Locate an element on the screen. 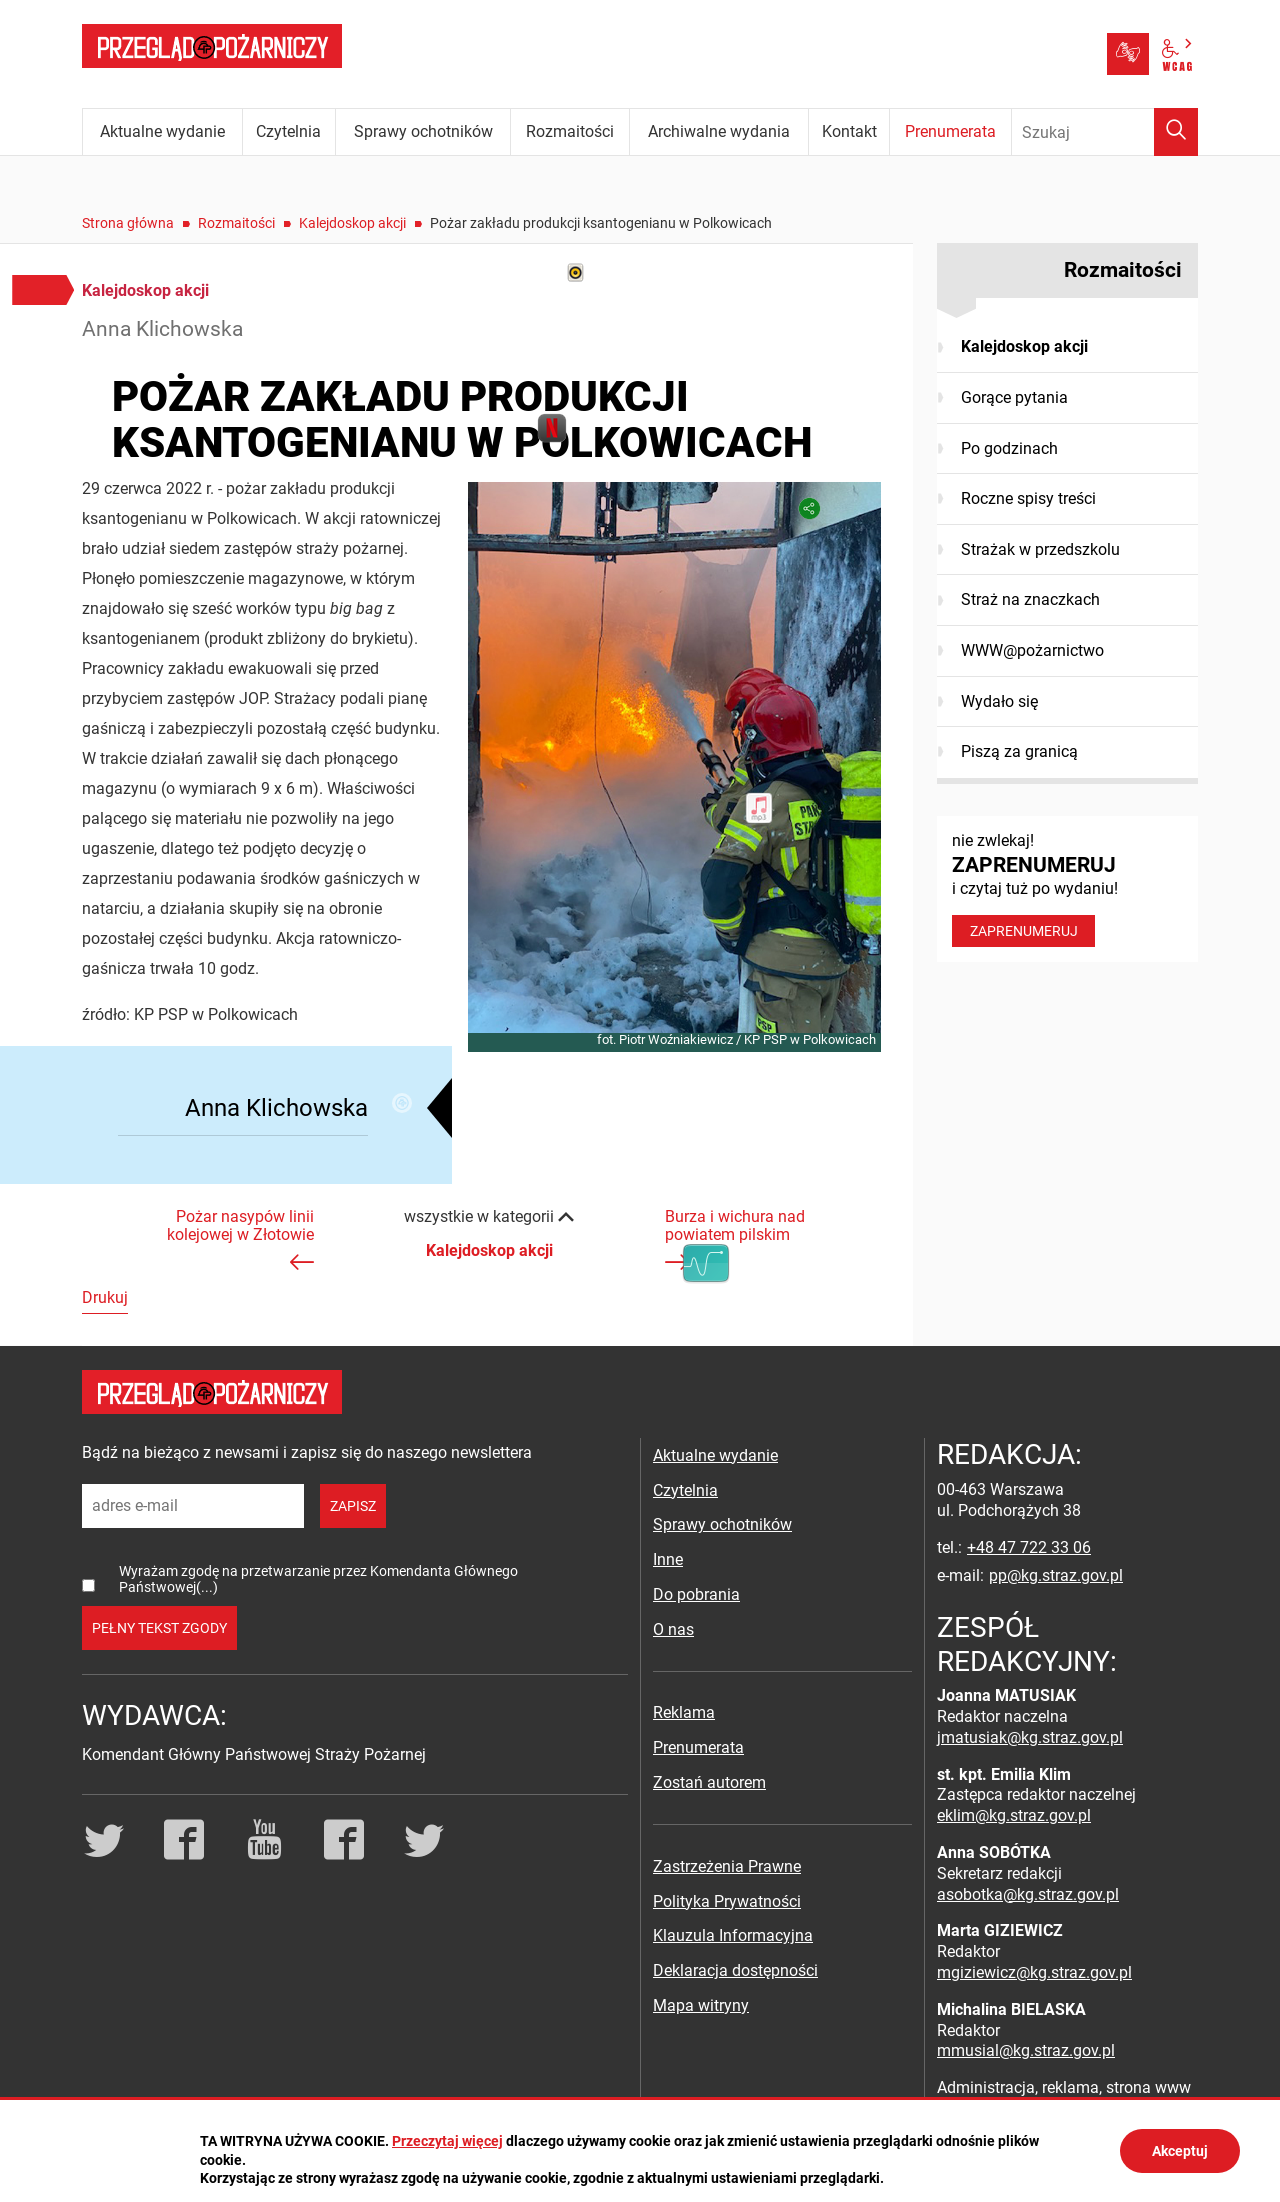 Image resolution: width=1280 pixels, height=2202 pixels. open psensor temperature monitoring app is located at coordinates (706, 1263).